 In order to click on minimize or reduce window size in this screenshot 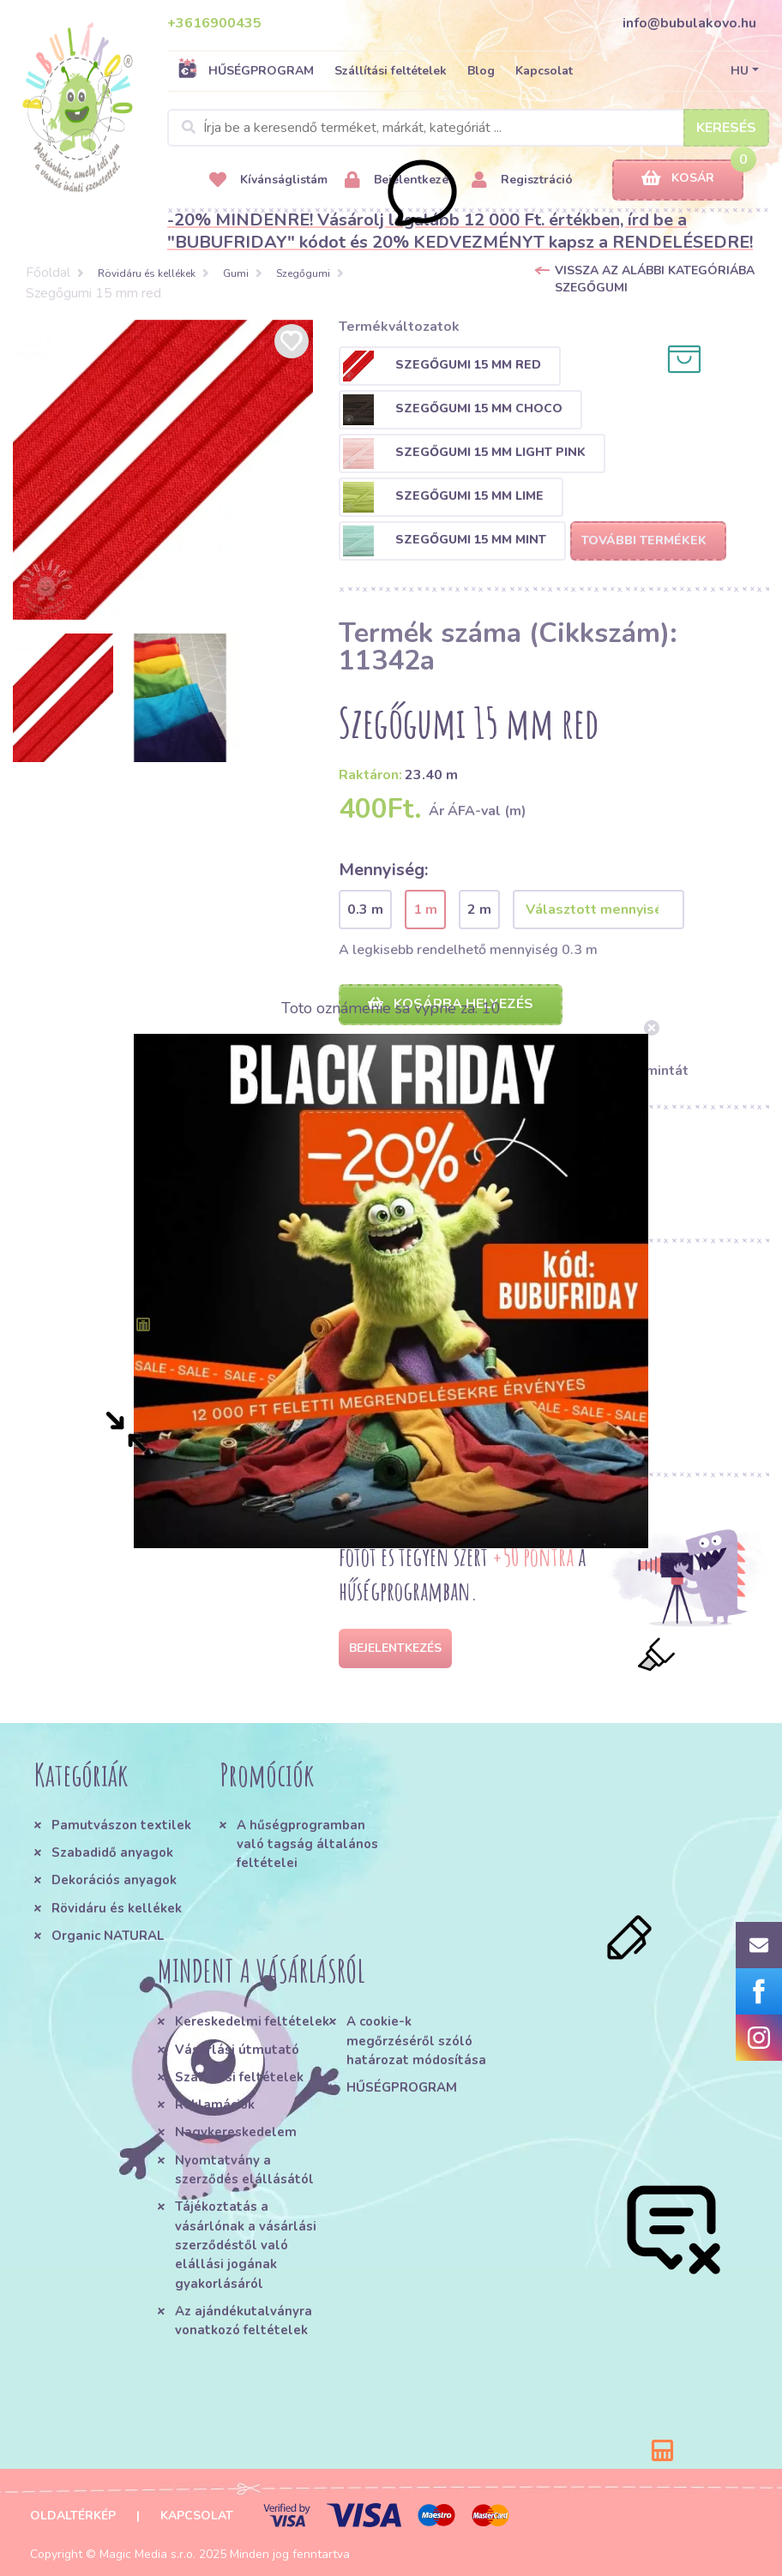, I will do `click(126, 1432)`.